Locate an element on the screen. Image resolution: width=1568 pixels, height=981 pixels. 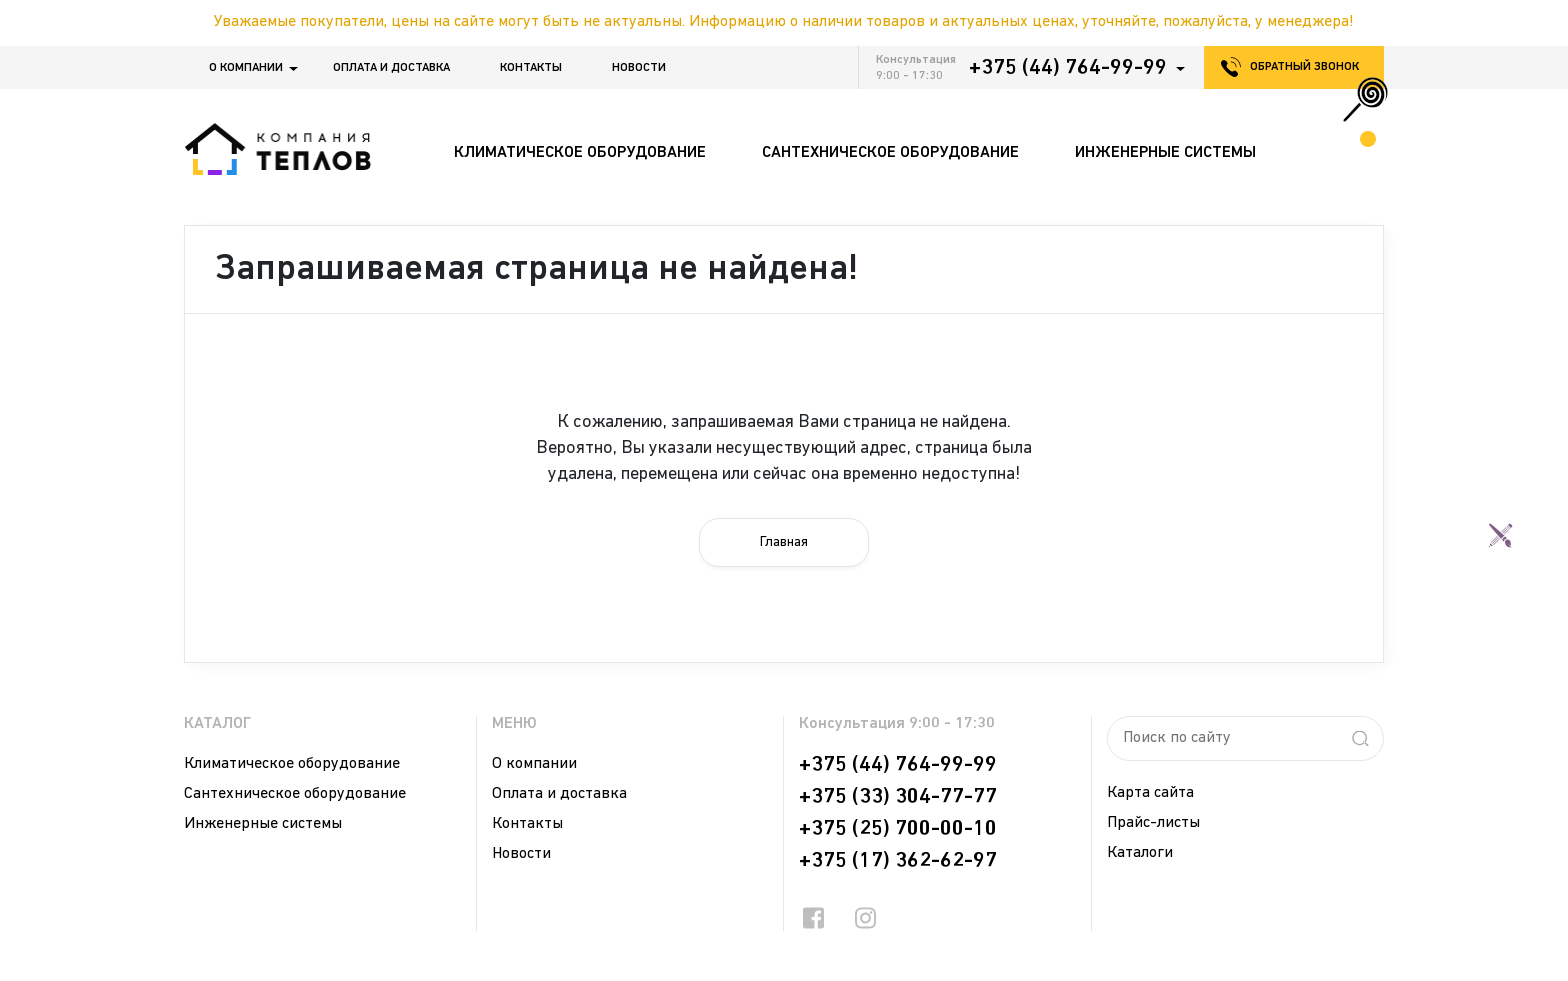
sweet treat or candy shop category is located at coordinates (1365, 99).